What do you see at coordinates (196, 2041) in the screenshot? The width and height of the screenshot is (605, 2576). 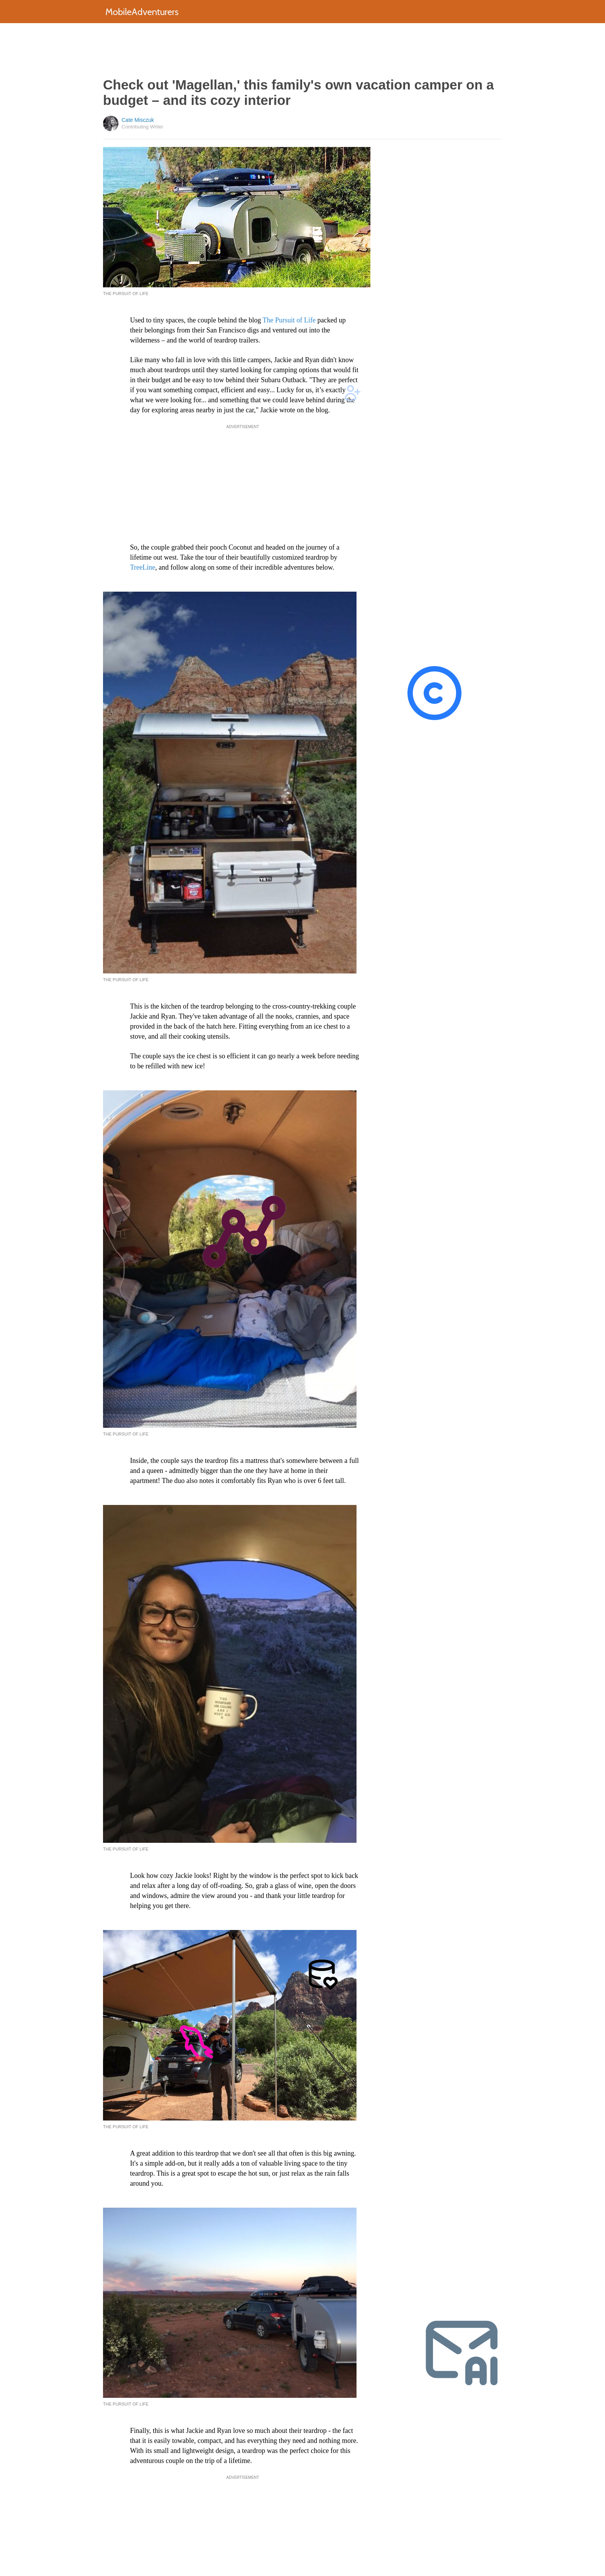 I see `connect to mysql database` at bounding box center [196, 2041].